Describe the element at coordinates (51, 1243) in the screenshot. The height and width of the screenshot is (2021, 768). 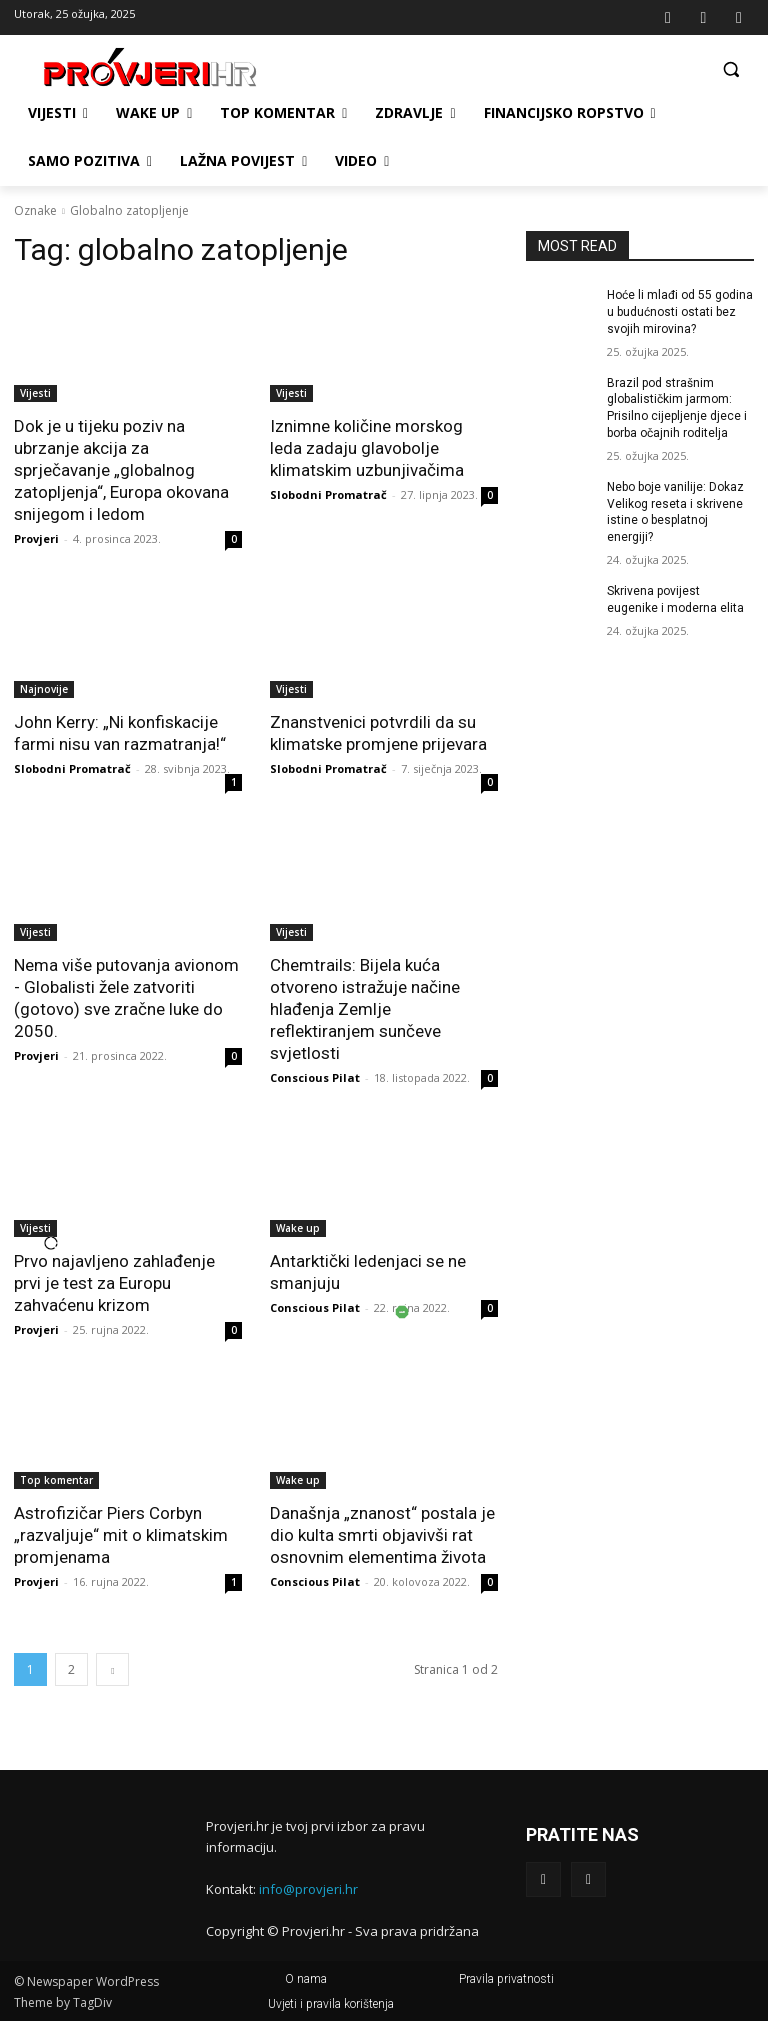
I see `view data breakdown by category` at that location.